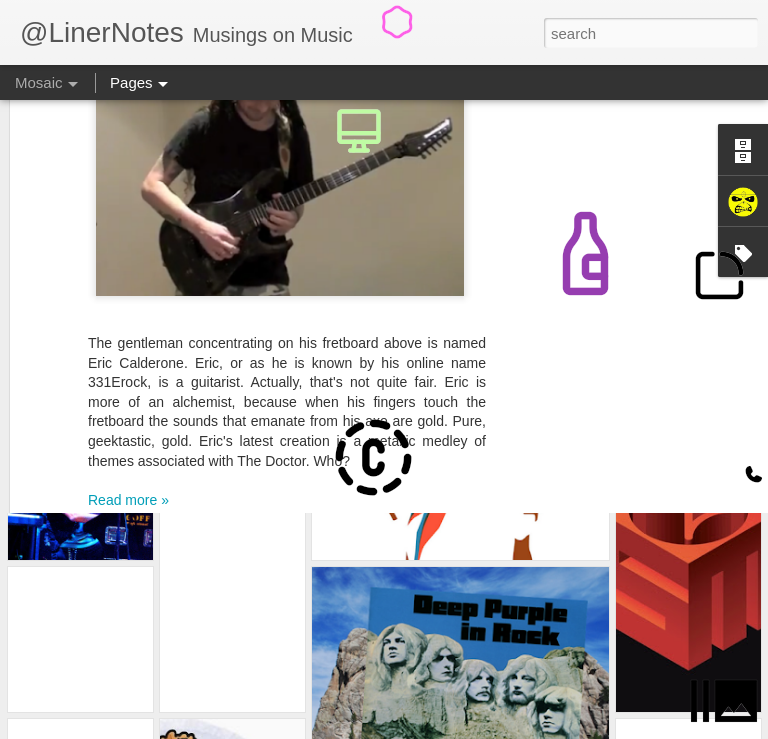 This screenshot has height=739, width=768. Describe the element at coordinates (753, 474) in the screenshot. I see `make a phone call` at that location.